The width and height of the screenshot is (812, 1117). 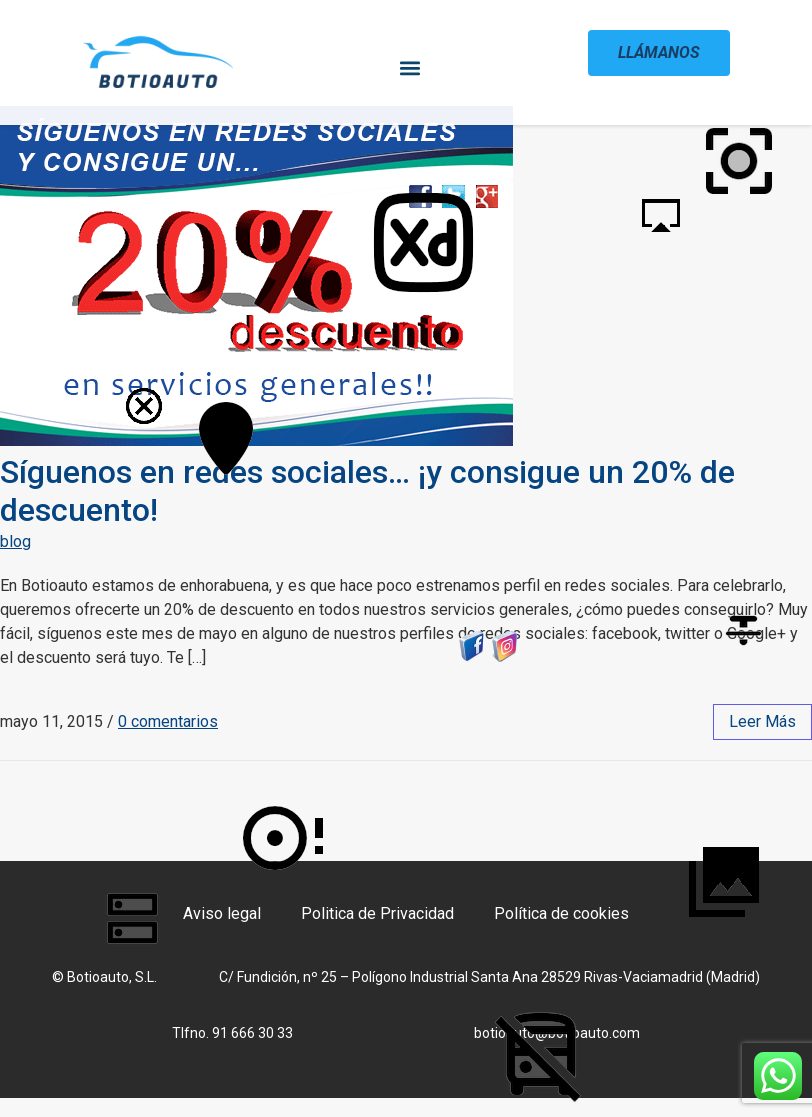 I want to click on access your photo library, so click(x=724, y=882).